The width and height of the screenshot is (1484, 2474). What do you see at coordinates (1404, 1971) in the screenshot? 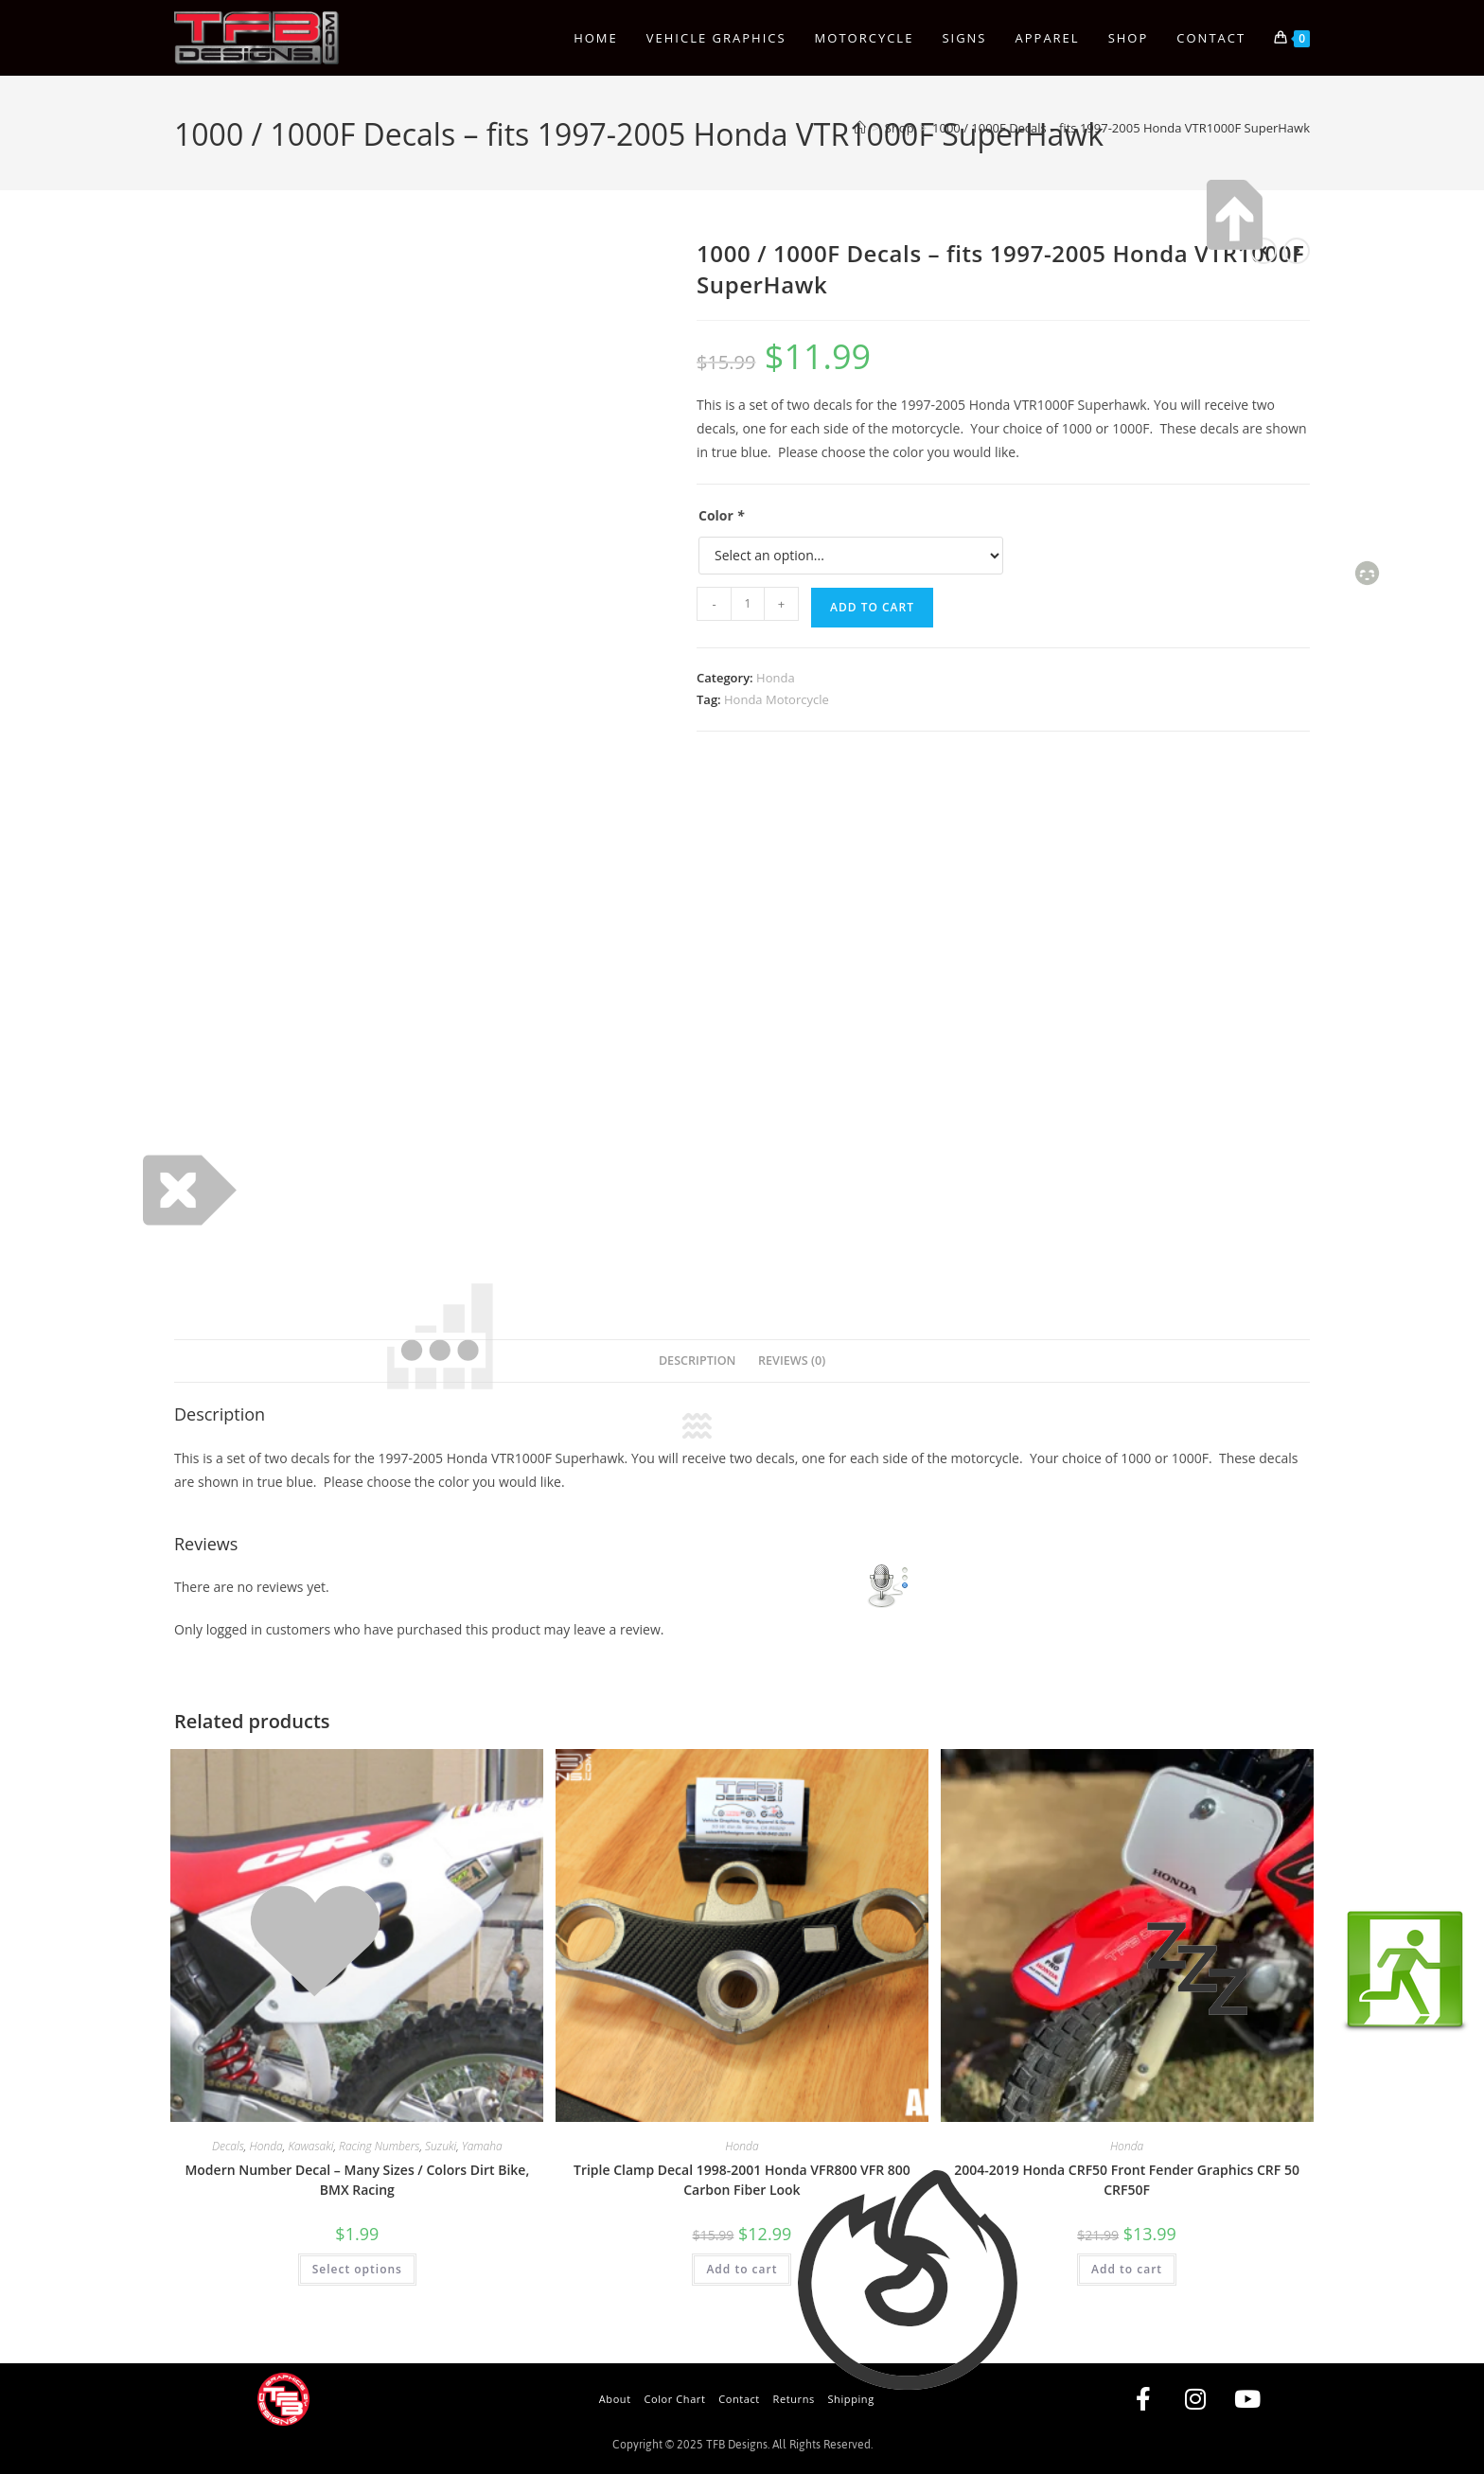
I see `log out of your account` at bounding box center [1404, 1971].